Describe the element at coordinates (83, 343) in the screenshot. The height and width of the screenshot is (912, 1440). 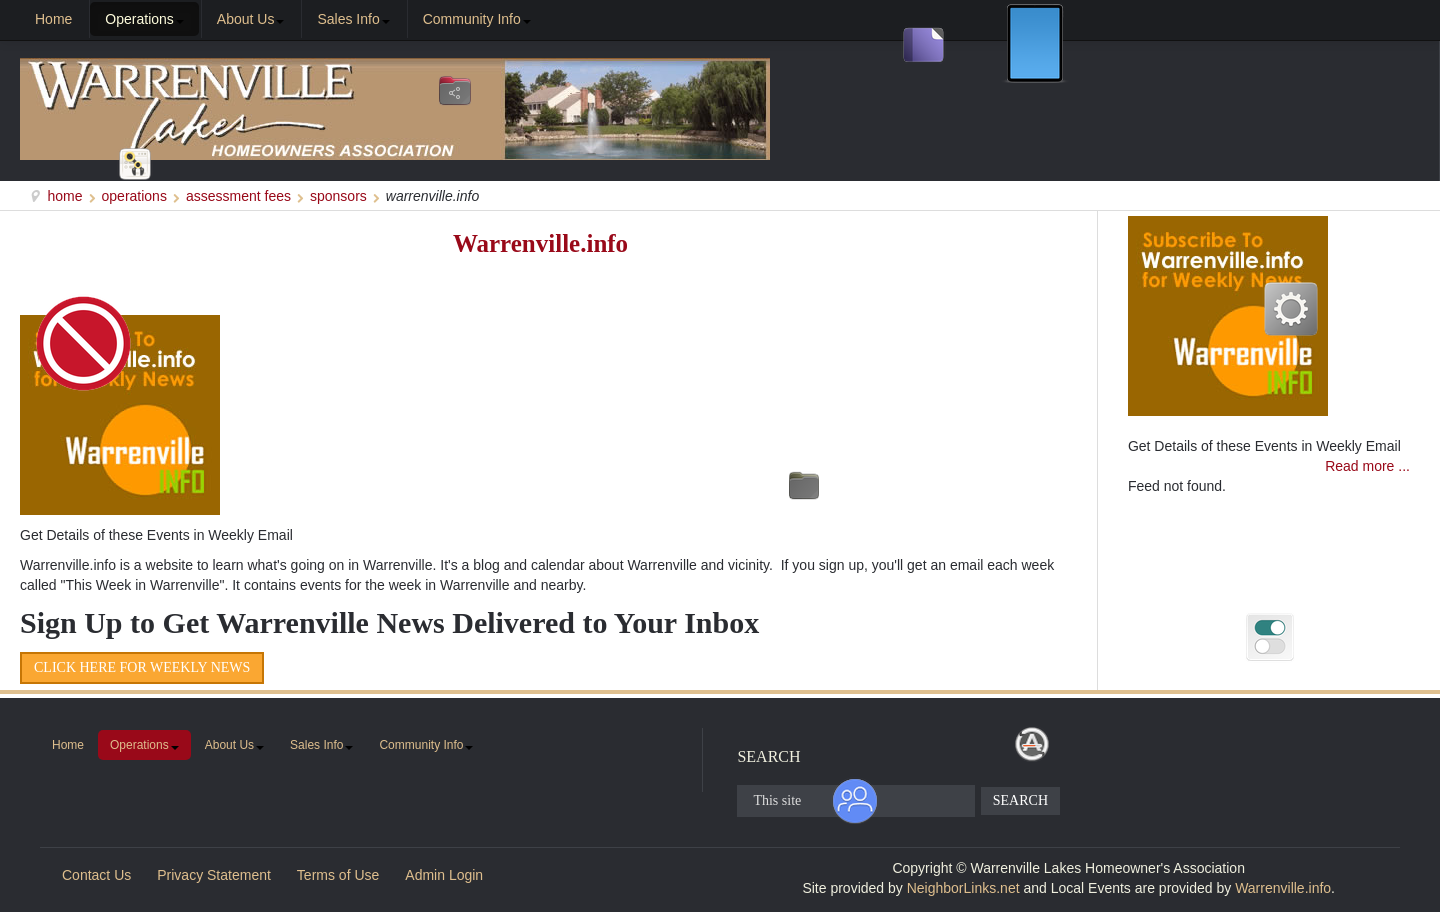
I see `clear or delete text from an input field` at that location.